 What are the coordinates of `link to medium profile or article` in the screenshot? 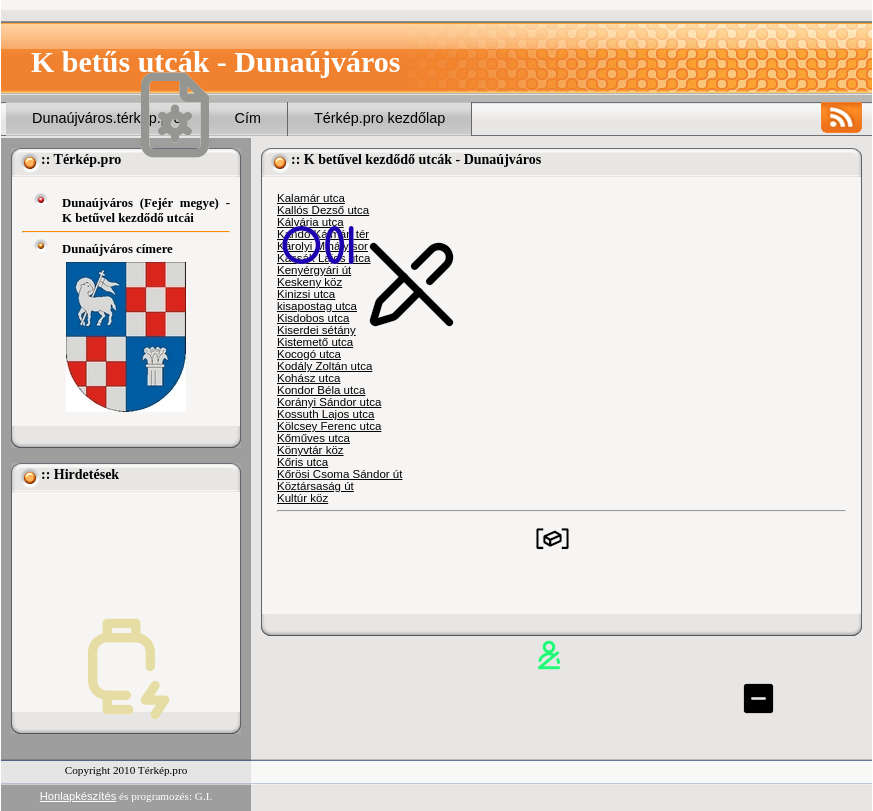 It's located at (318, 245).